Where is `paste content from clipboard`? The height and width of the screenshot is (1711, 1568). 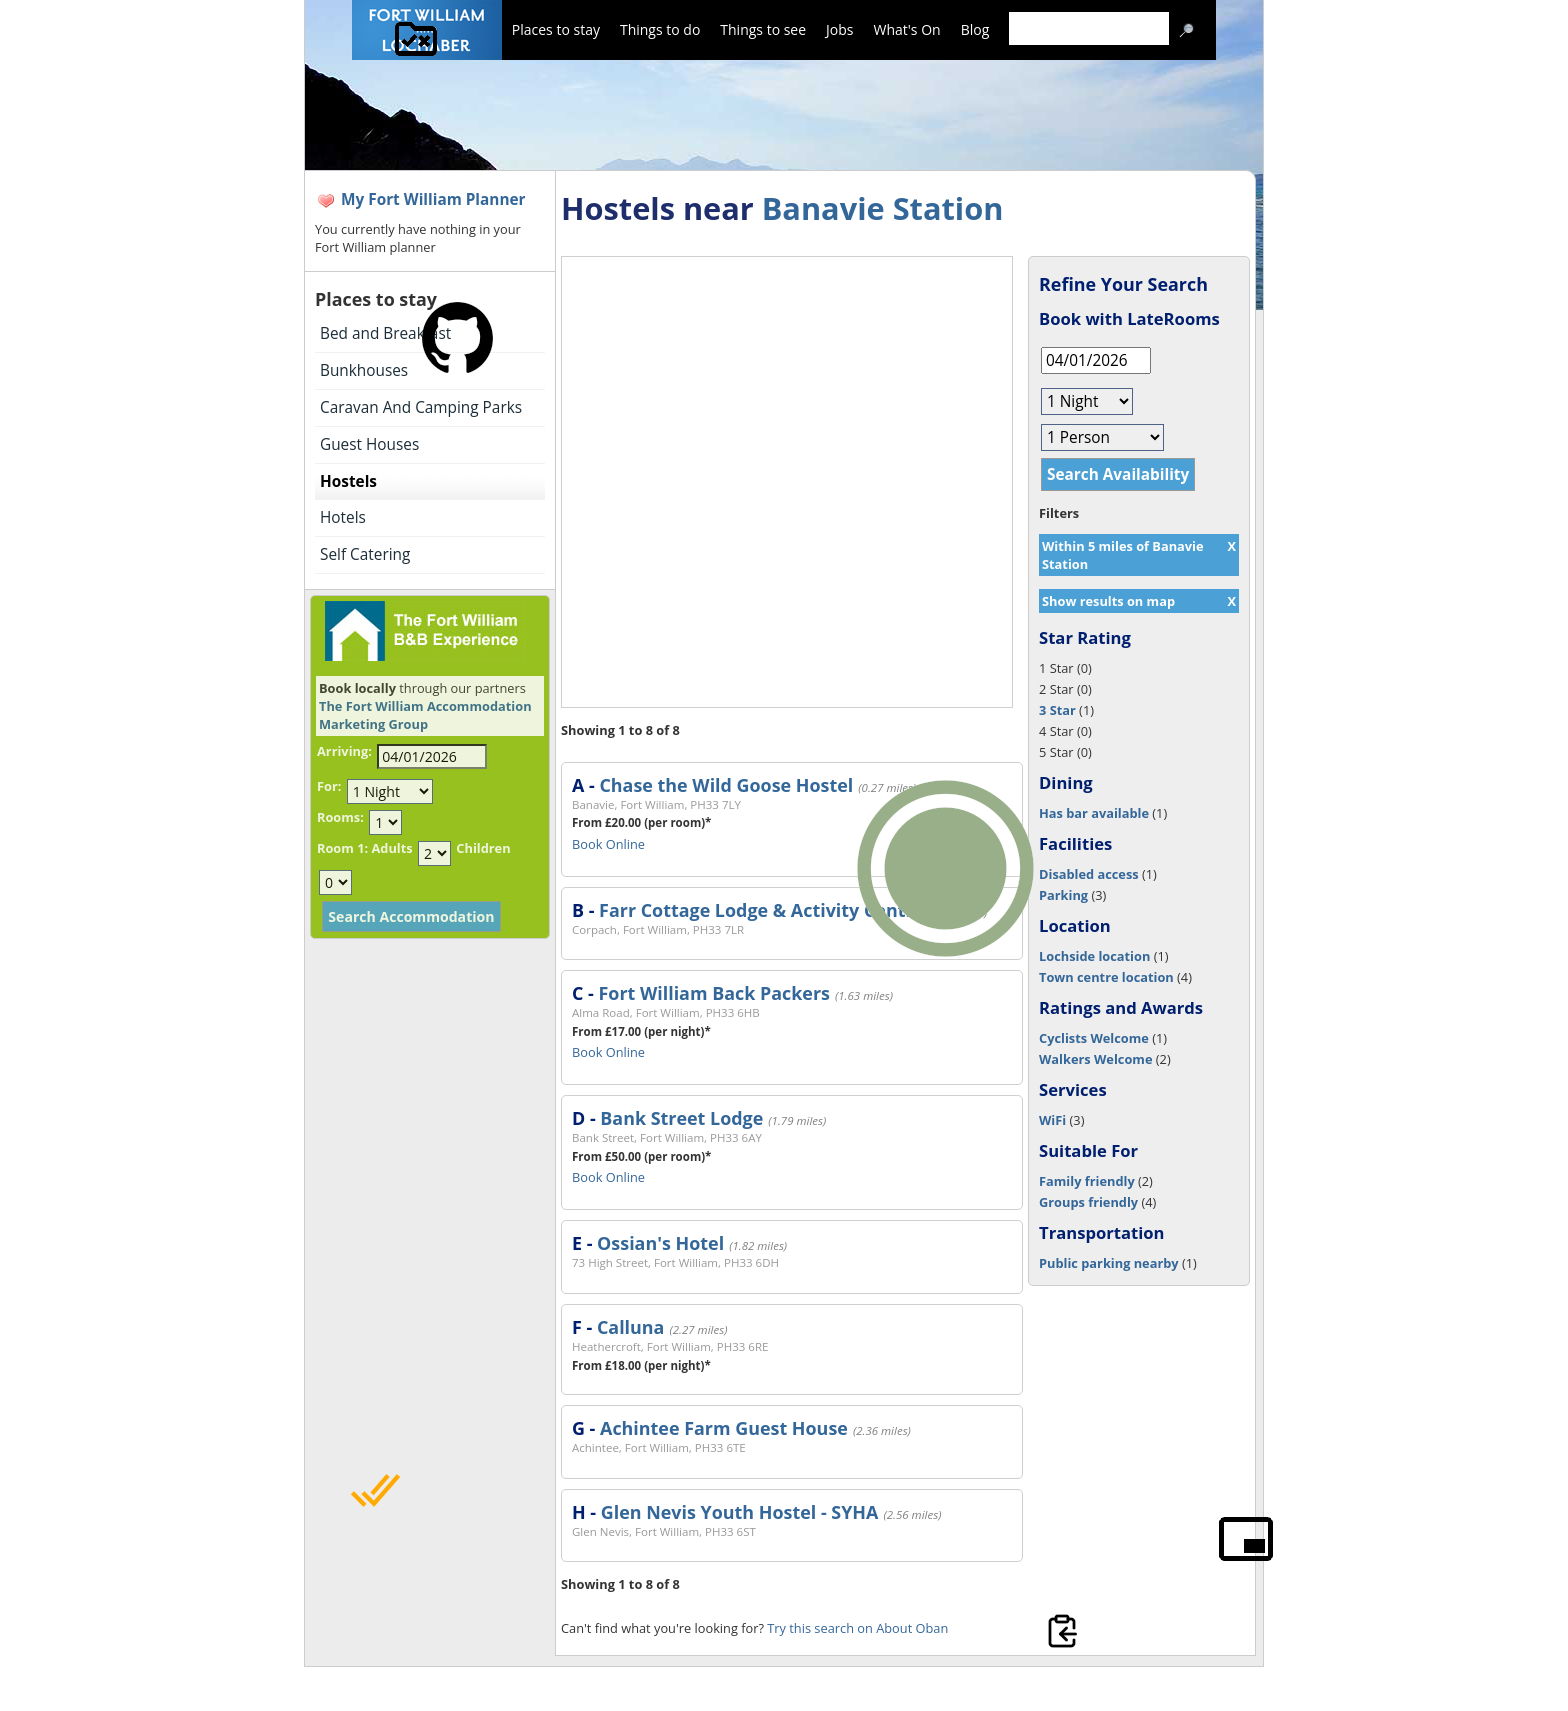
paste content from clipboard is located at coordinates (1062, 1631).